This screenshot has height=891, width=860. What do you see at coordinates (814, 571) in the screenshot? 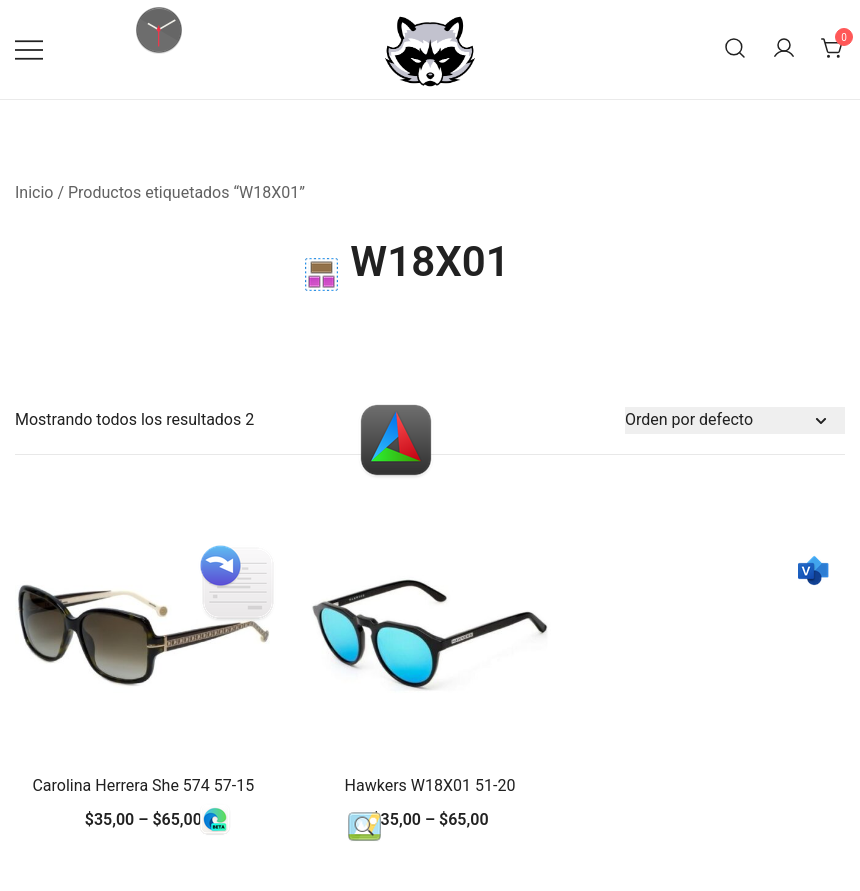
I see `open Microsoft Visio application` at bounding box center [814, 571].